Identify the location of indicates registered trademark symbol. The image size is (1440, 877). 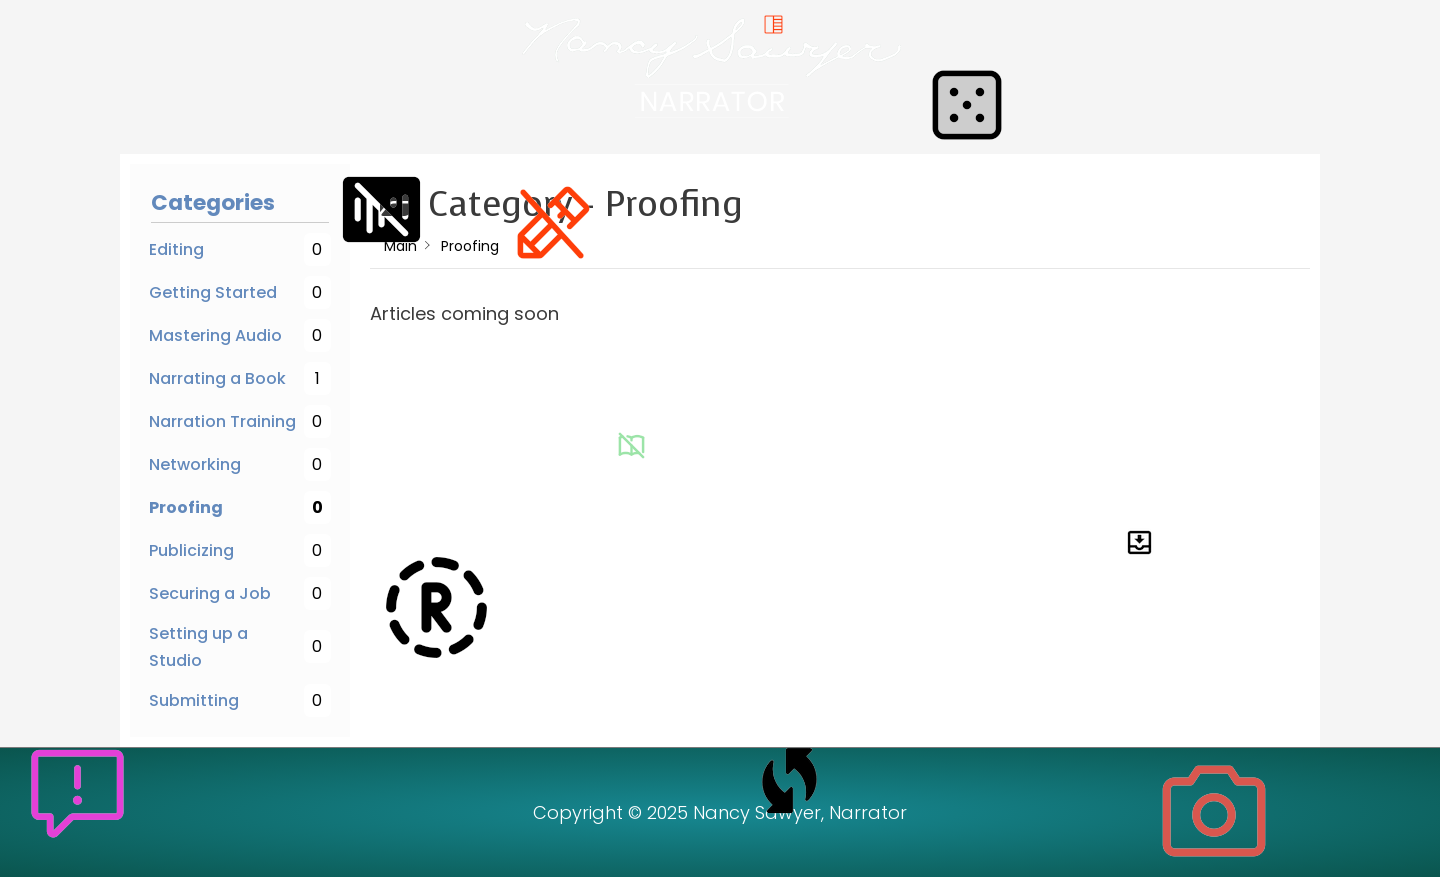
(436, 607).